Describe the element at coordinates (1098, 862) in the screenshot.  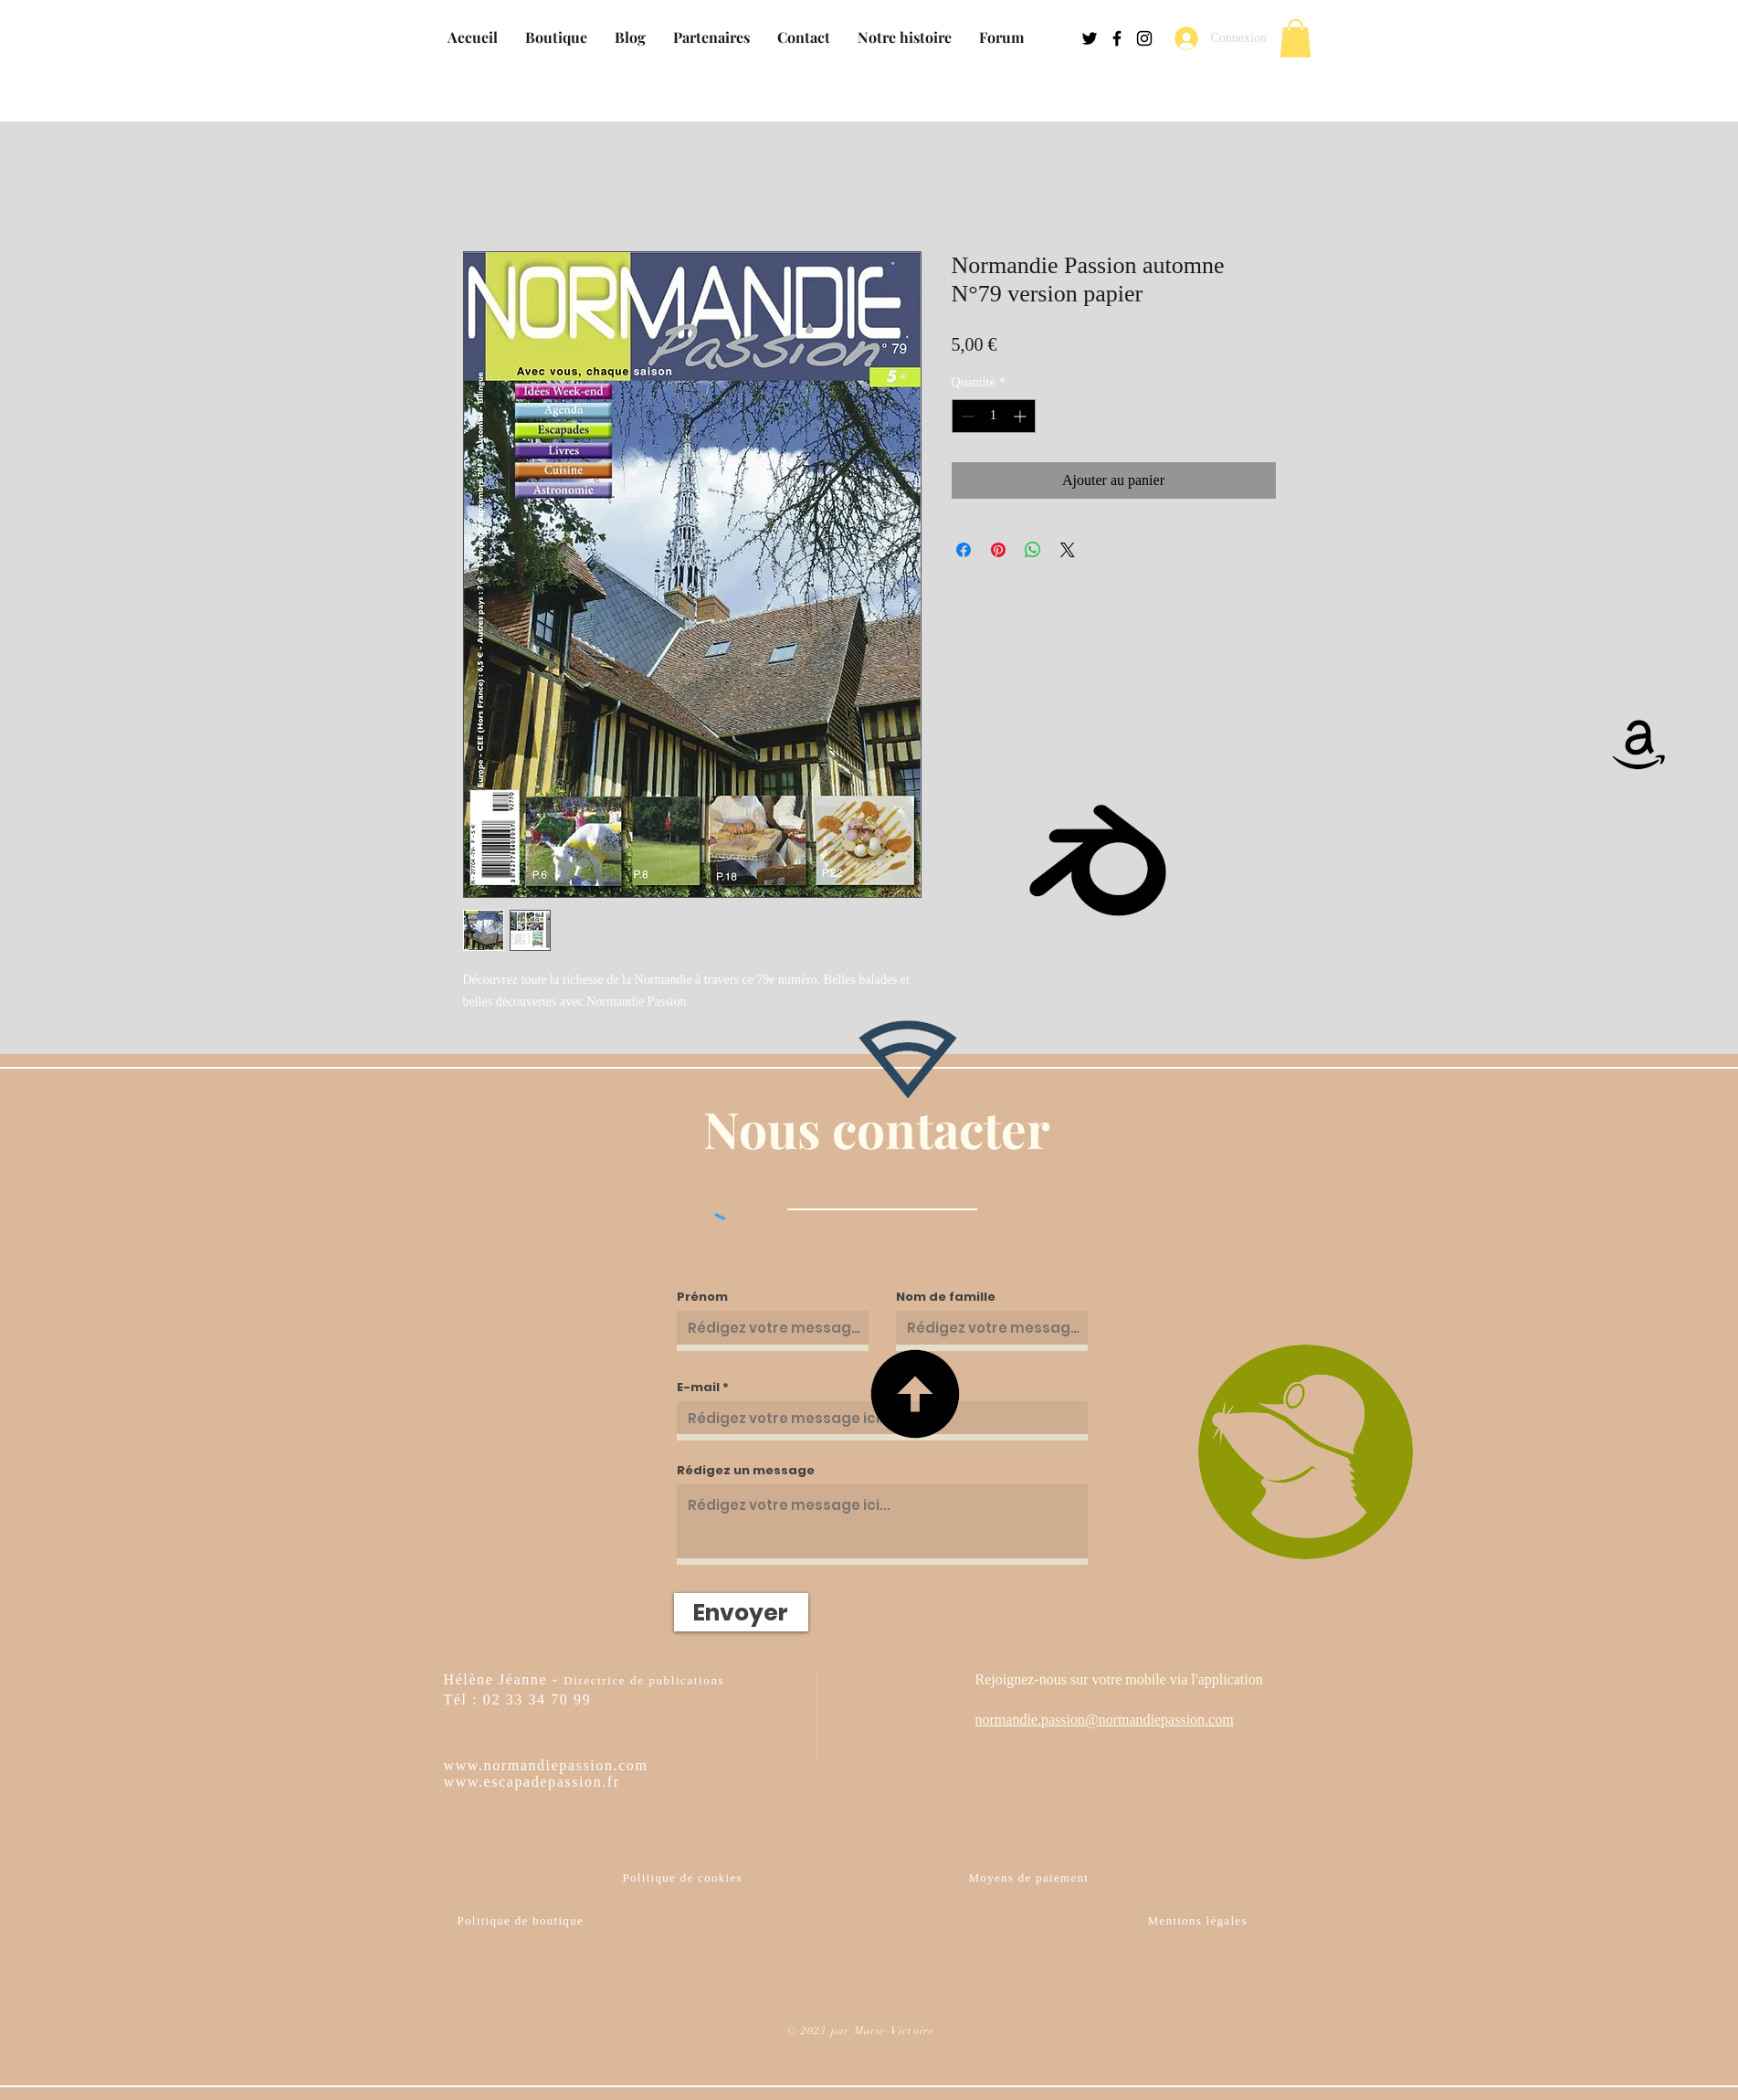
I see `open blender 3D modeling application` at that location.